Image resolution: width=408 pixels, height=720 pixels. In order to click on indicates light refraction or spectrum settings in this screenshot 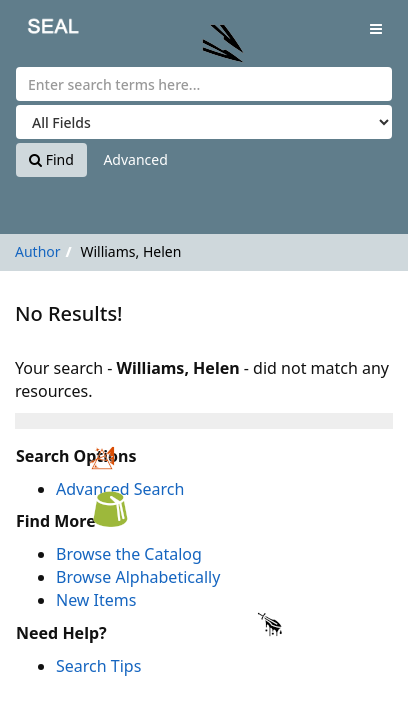, I will do `click(102, 459)`.